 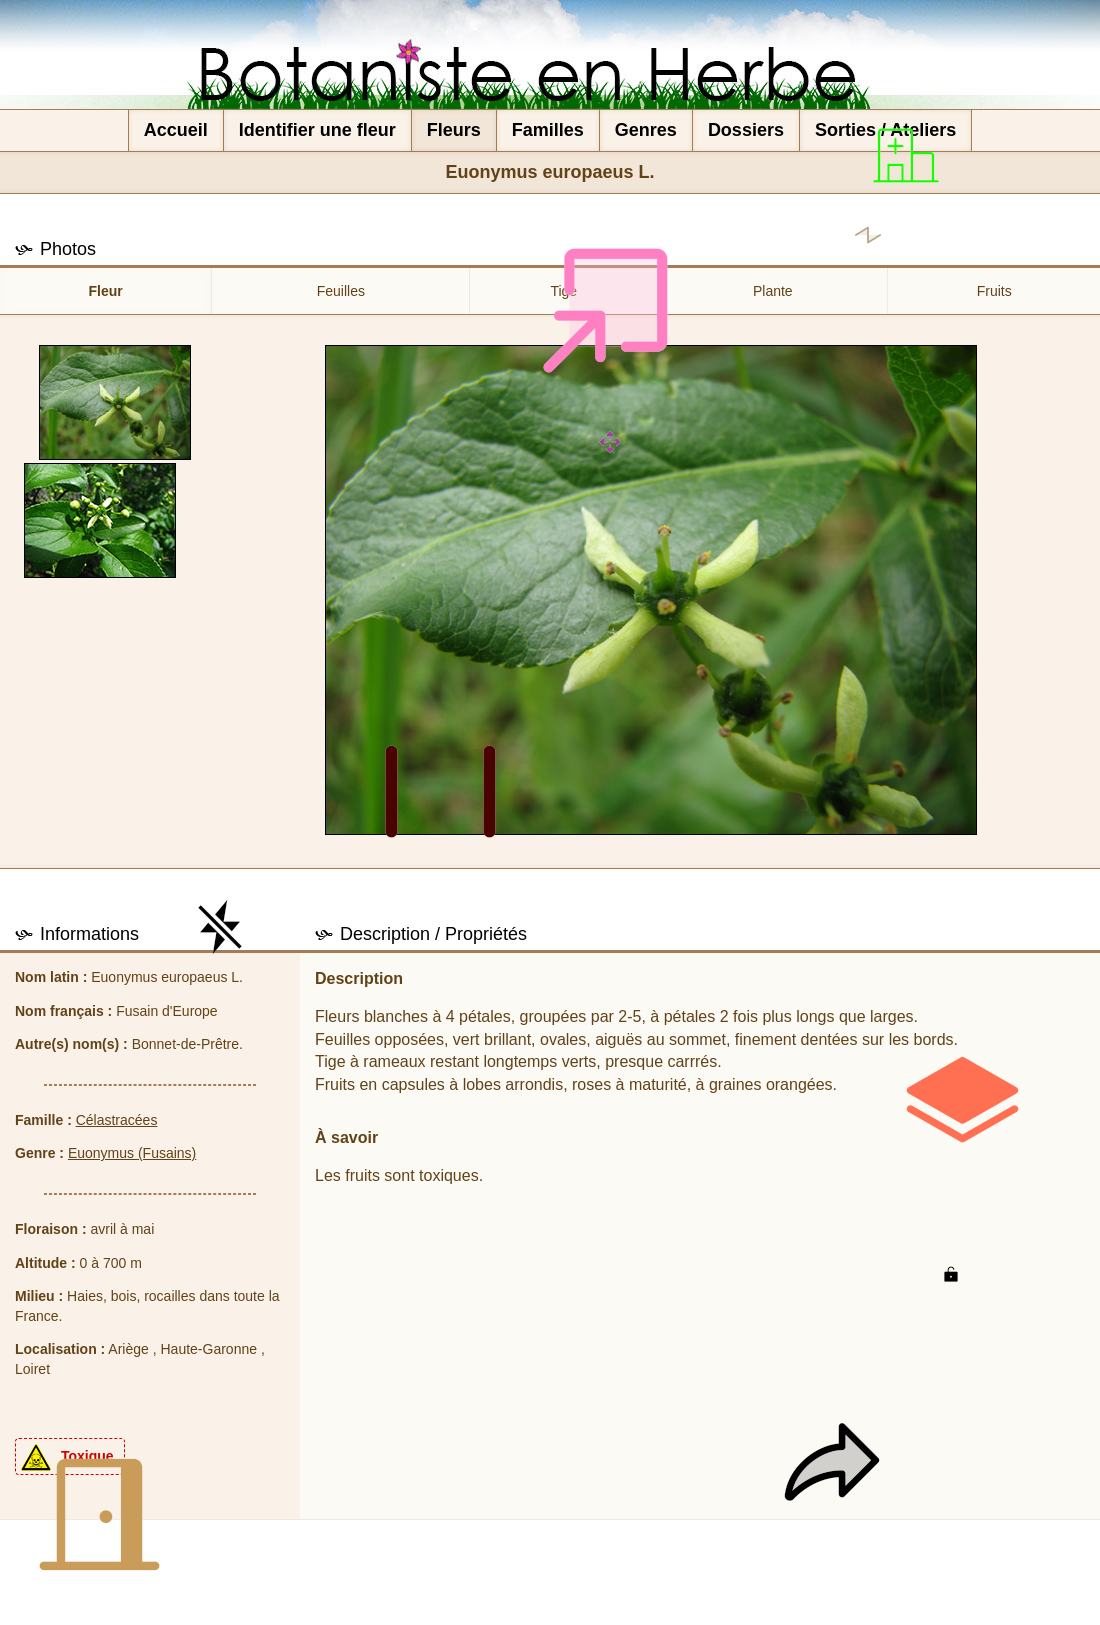 What do you see at coordinates (951, 1275) in the screenshot?
I see `unlock or access secured content` at bounding box center [951, 1275].